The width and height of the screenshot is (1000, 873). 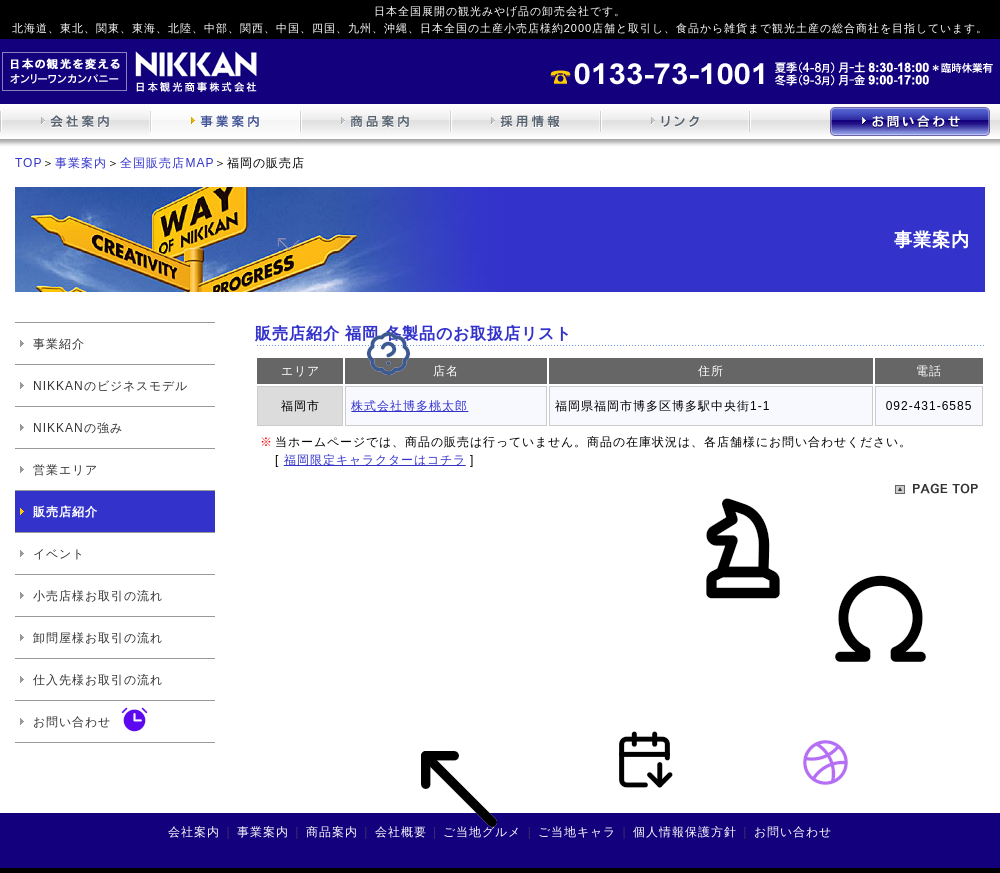 What do you see at coordinates (459, 789) in the screenshot?
I see `move item to upper left corner` at bounding box center [459, 789].